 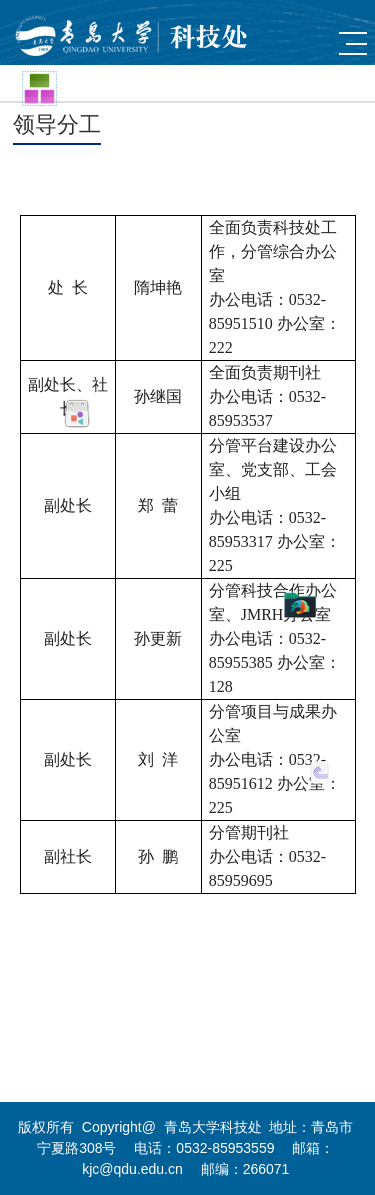 I want to click on open the software center to browse and install apps, so click(x=77, y=413).